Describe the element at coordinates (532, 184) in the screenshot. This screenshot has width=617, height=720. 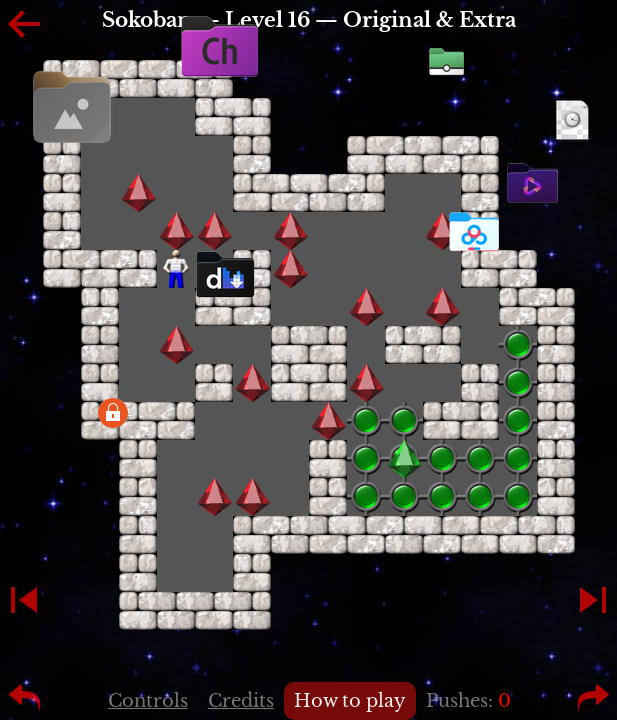
I see `open wondershare vidair video files folder` at that location.